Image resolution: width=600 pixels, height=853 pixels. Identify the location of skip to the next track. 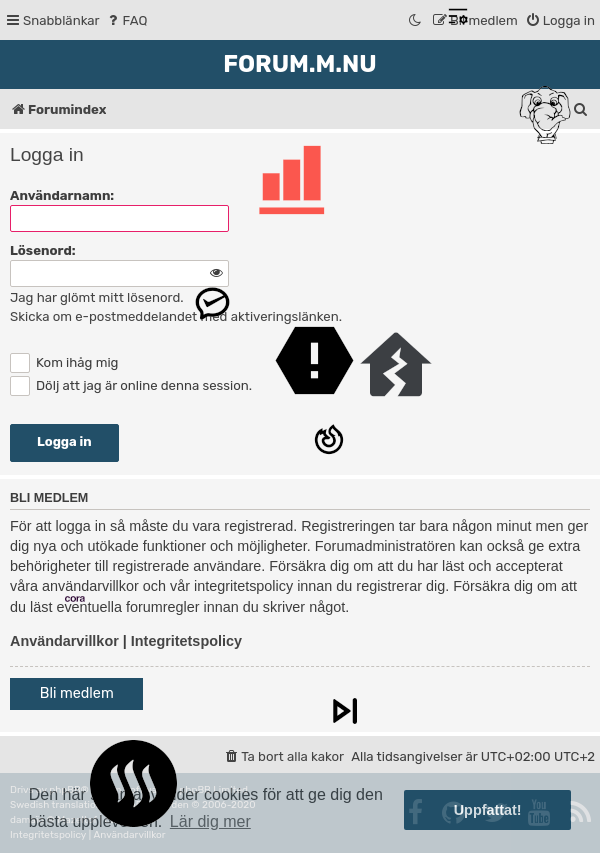
(344, 711).